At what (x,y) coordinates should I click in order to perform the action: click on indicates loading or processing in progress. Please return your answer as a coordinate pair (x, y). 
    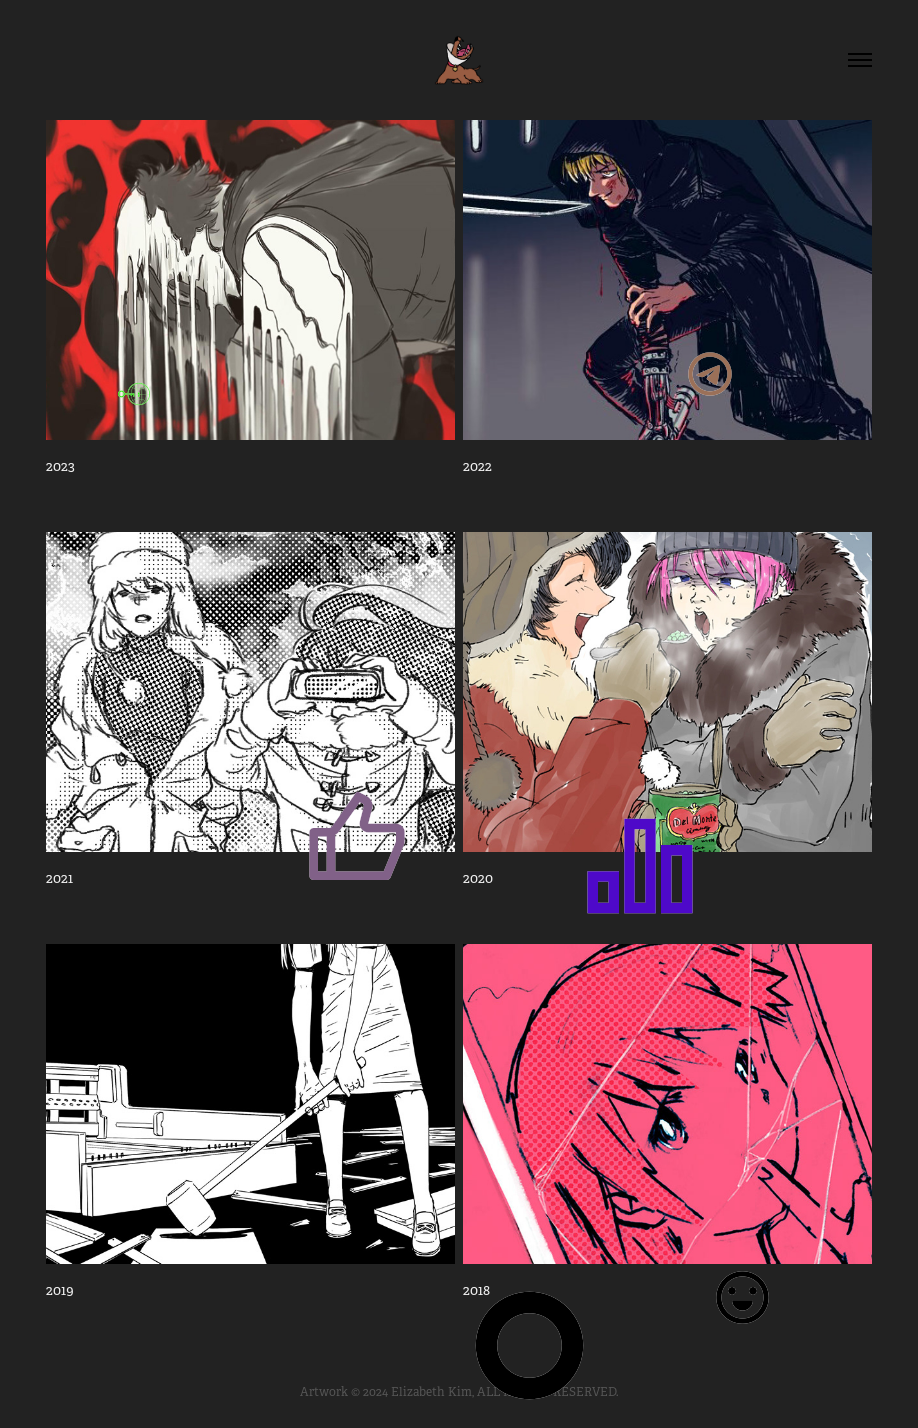
    Looking at the image, I should click on (529, 1345).